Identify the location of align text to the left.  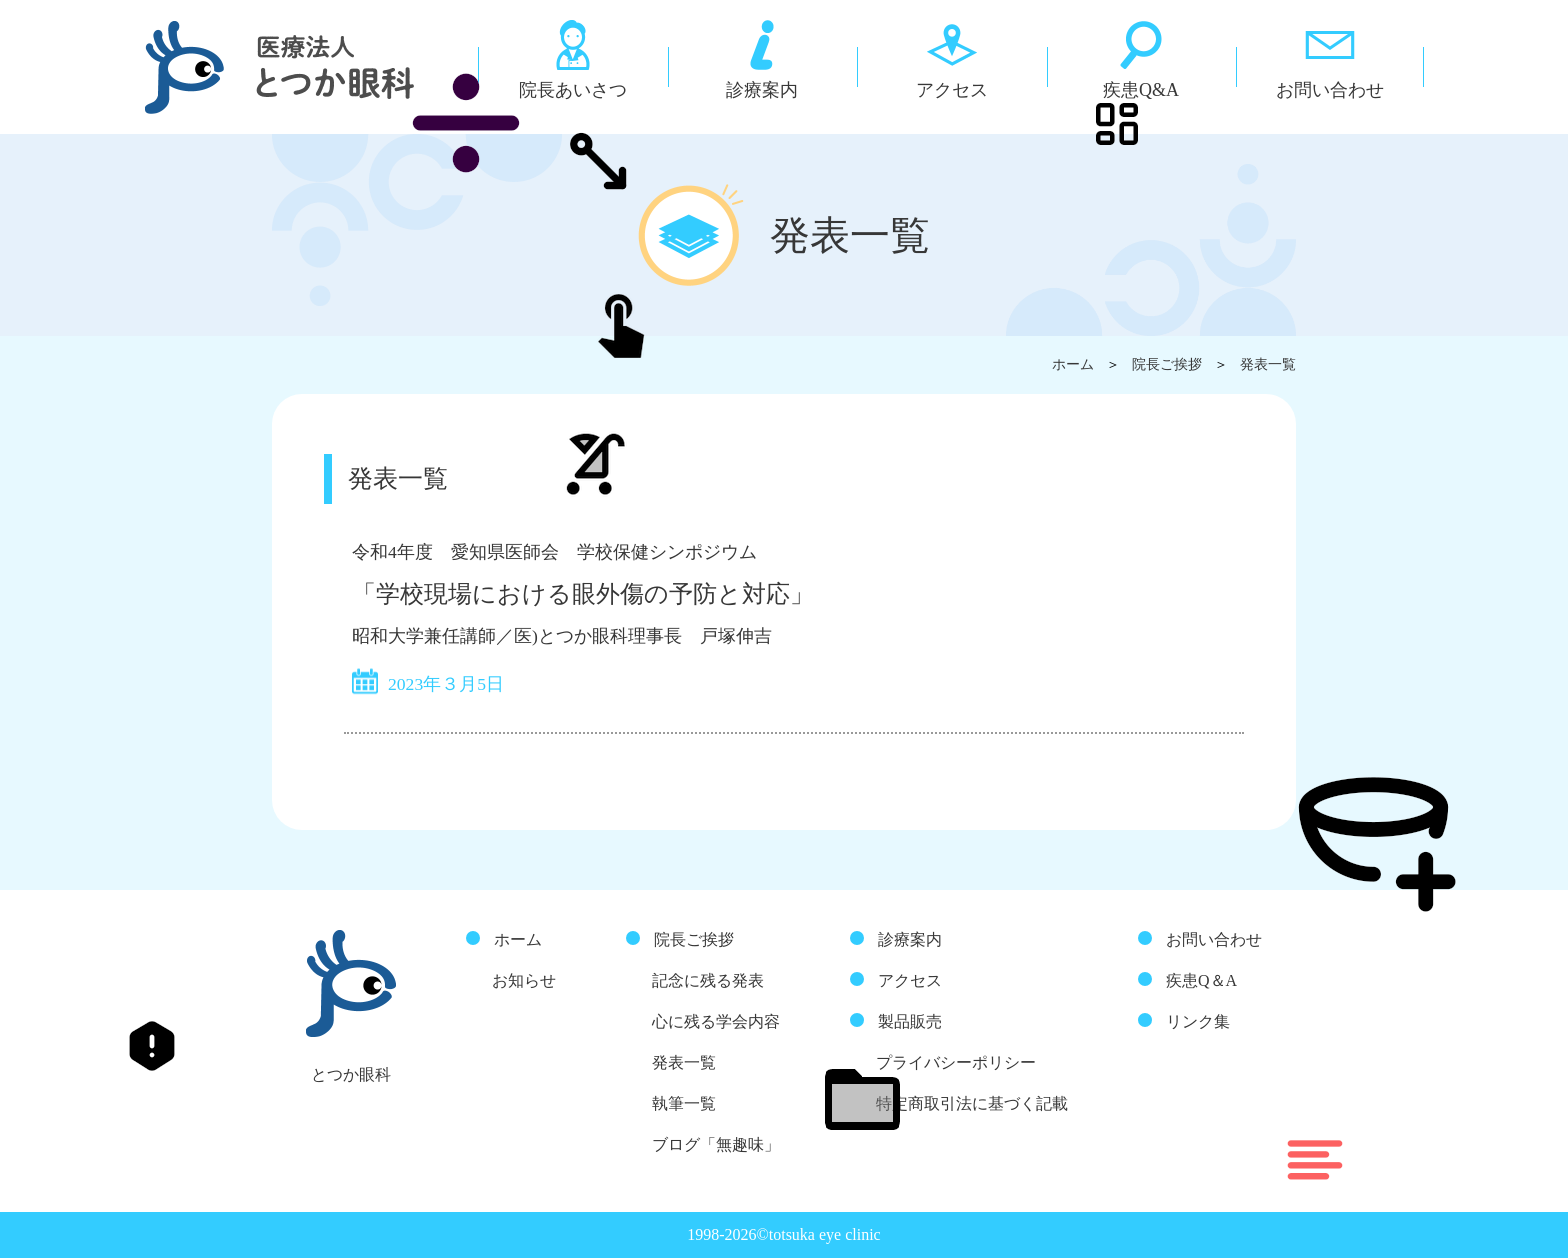
(1315, 1161).